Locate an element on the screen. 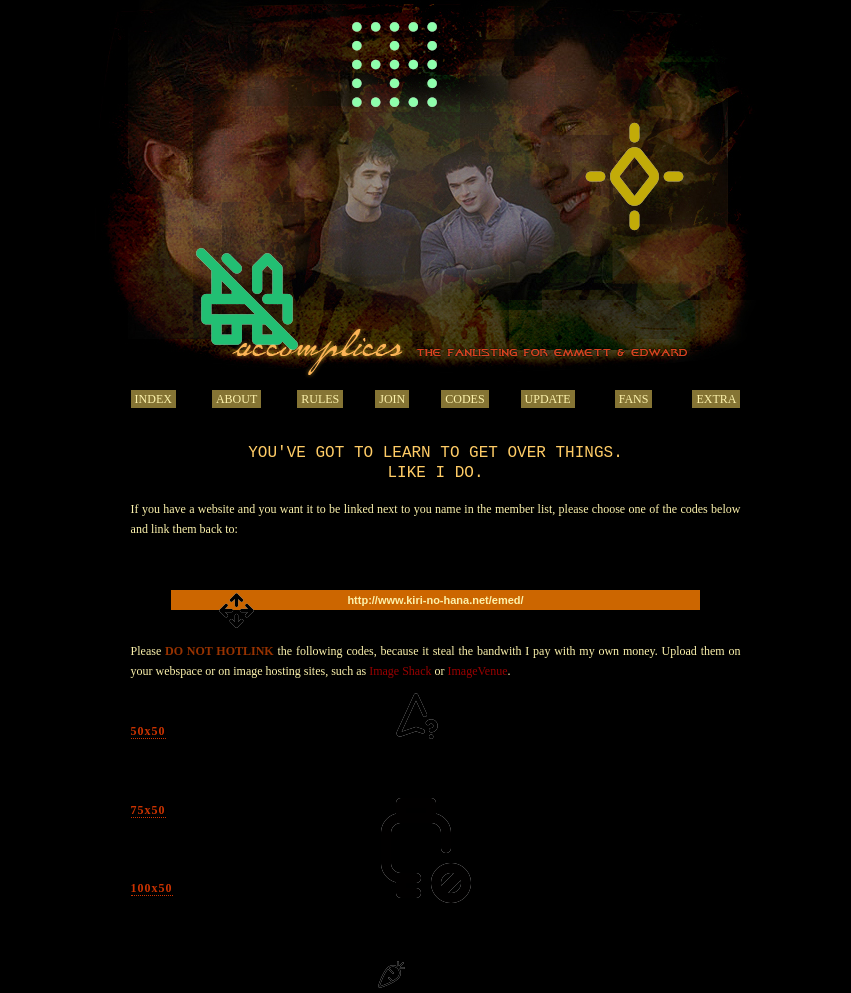 This screenshot has height=993, width=851. get directions help or navigation assistance is located at coordinates (416, 715).